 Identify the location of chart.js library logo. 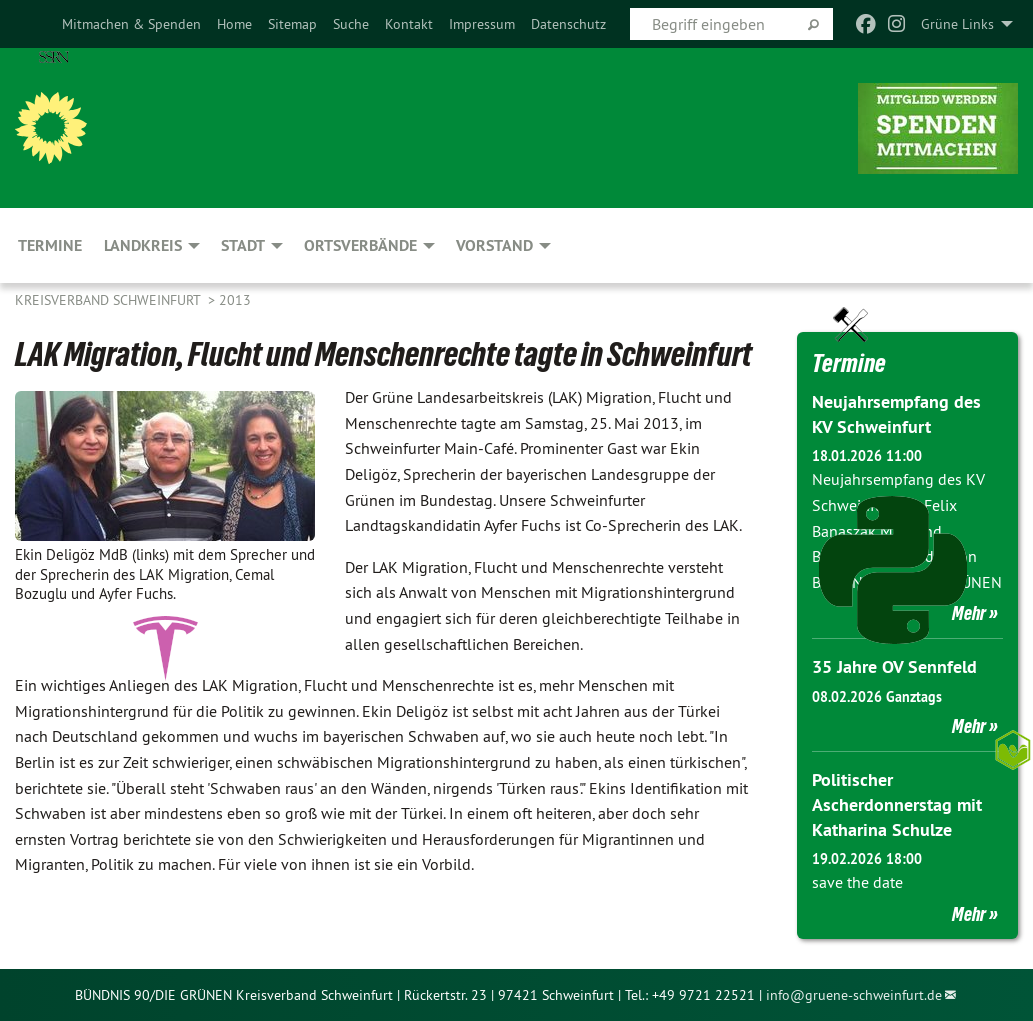
(1013, 750).